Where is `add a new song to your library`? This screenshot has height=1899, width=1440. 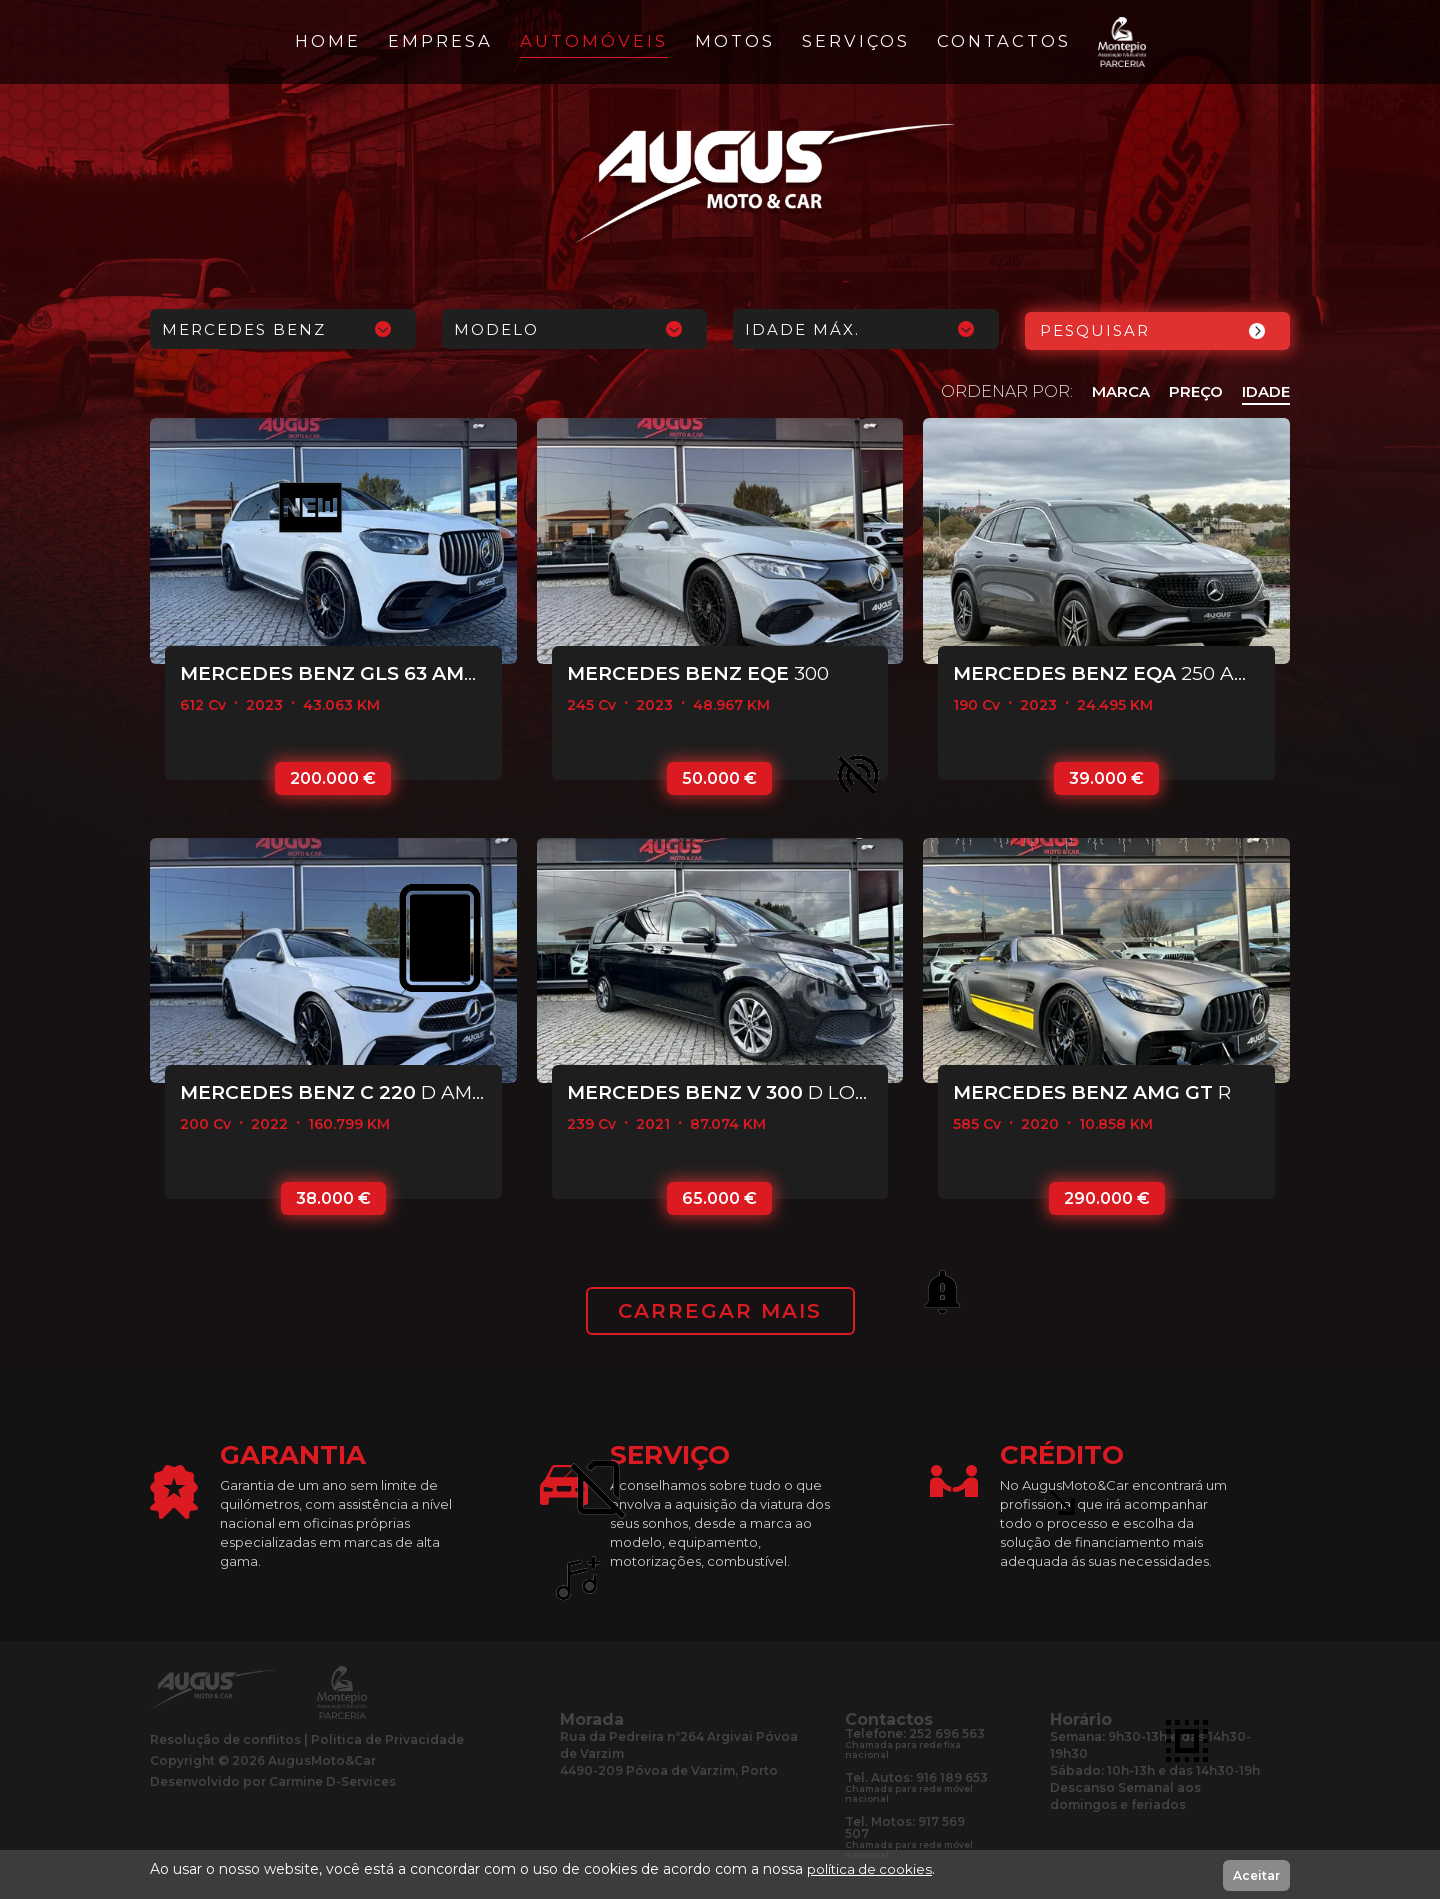 add a new song to your library is located at coordinates (579, 1579).